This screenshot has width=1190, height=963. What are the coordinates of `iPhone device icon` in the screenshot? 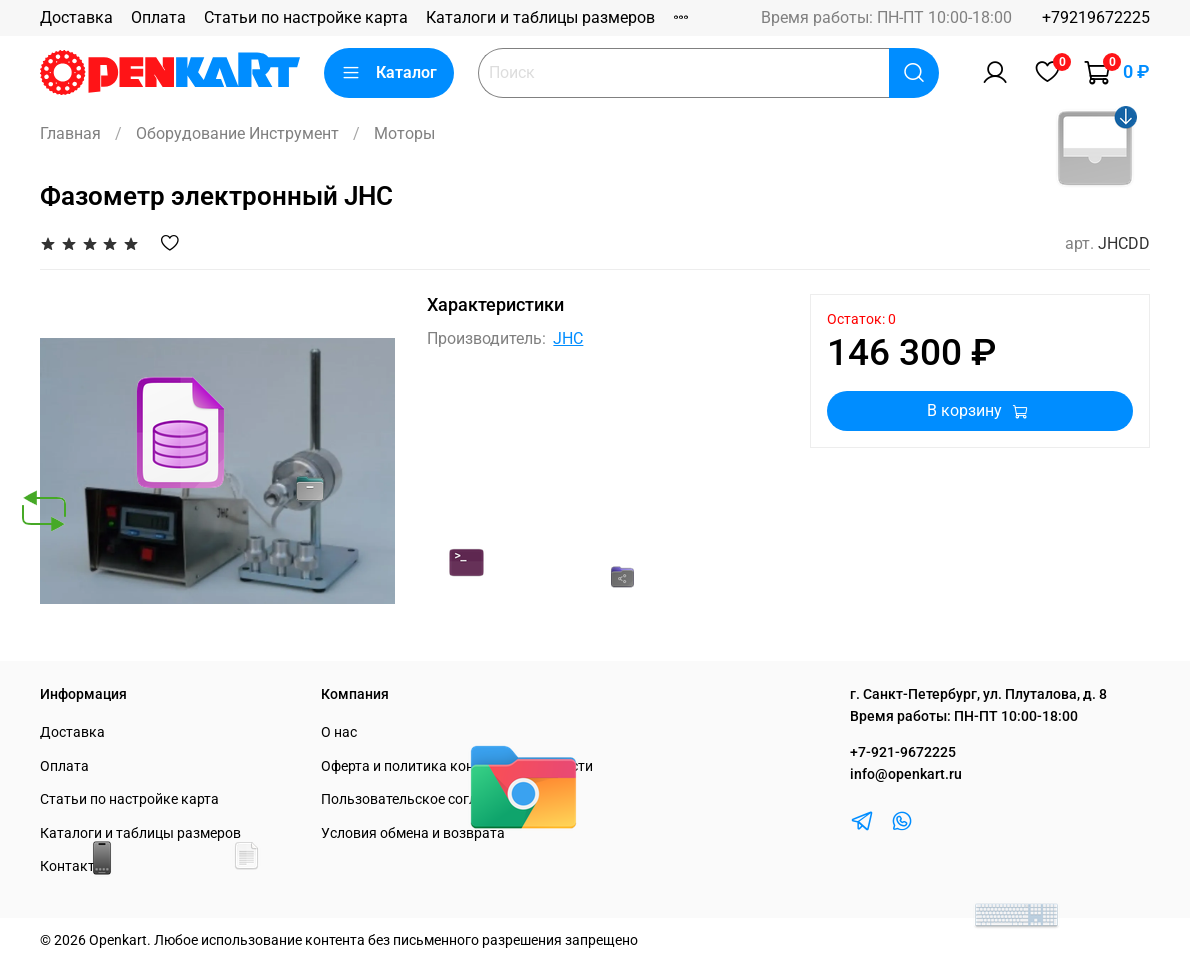 It's located at (102, 858).